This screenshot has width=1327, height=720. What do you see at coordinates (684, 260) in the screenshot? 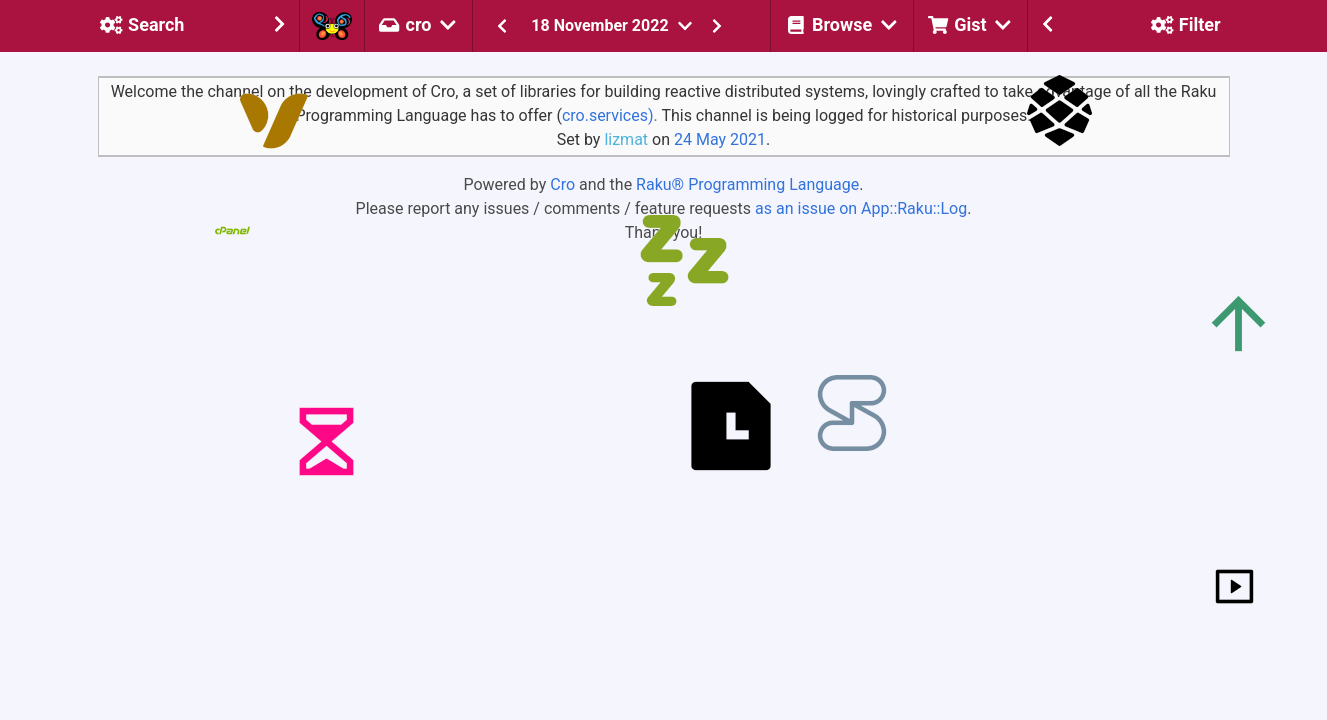
I see `LazyVim neovim configuration logo` at bounding box center [684, 260].